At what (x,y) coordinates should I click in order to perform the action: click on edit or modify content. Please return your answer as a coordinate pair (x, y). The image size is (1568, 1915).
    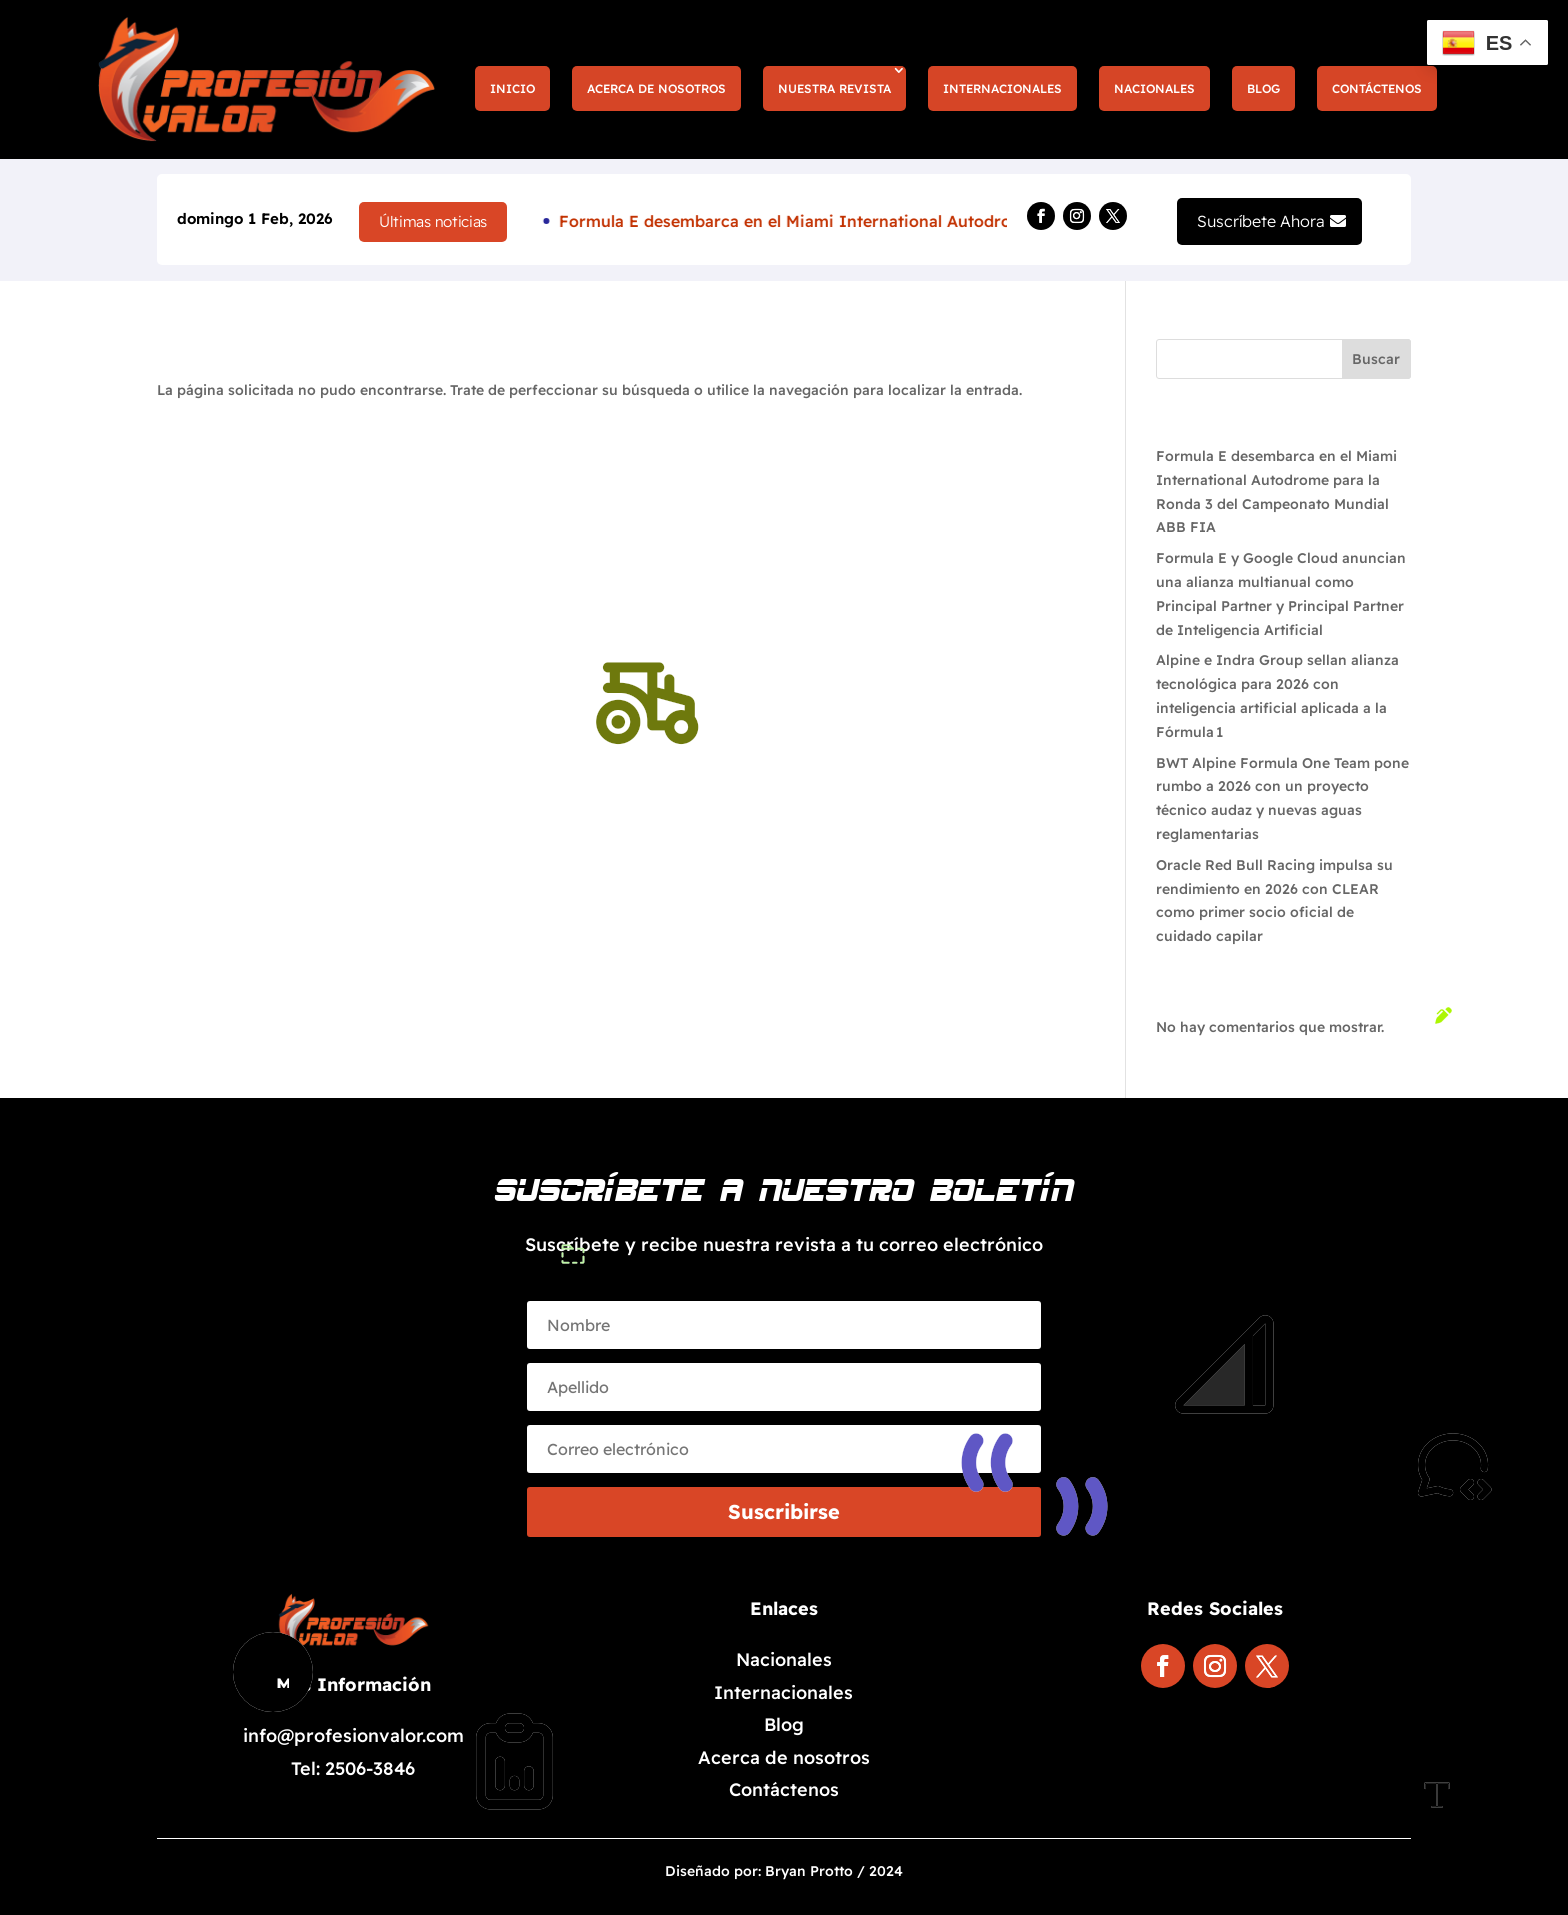
    Looking at the image, I should click on (1443, 1015).